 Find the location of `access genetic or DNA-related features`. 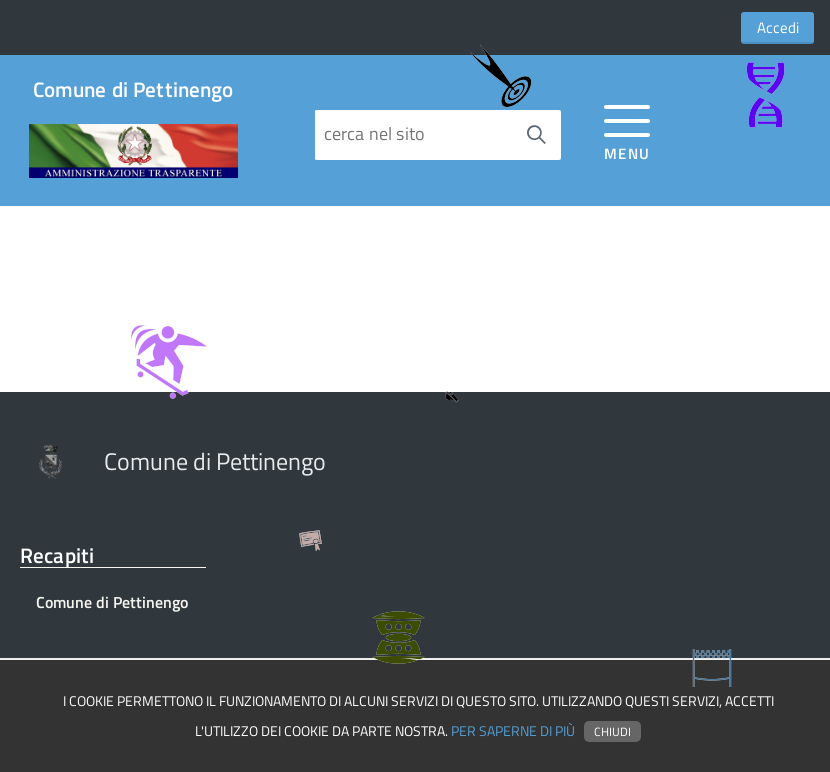

access genetic or DNA-related features is located at coordinates (766, 95).